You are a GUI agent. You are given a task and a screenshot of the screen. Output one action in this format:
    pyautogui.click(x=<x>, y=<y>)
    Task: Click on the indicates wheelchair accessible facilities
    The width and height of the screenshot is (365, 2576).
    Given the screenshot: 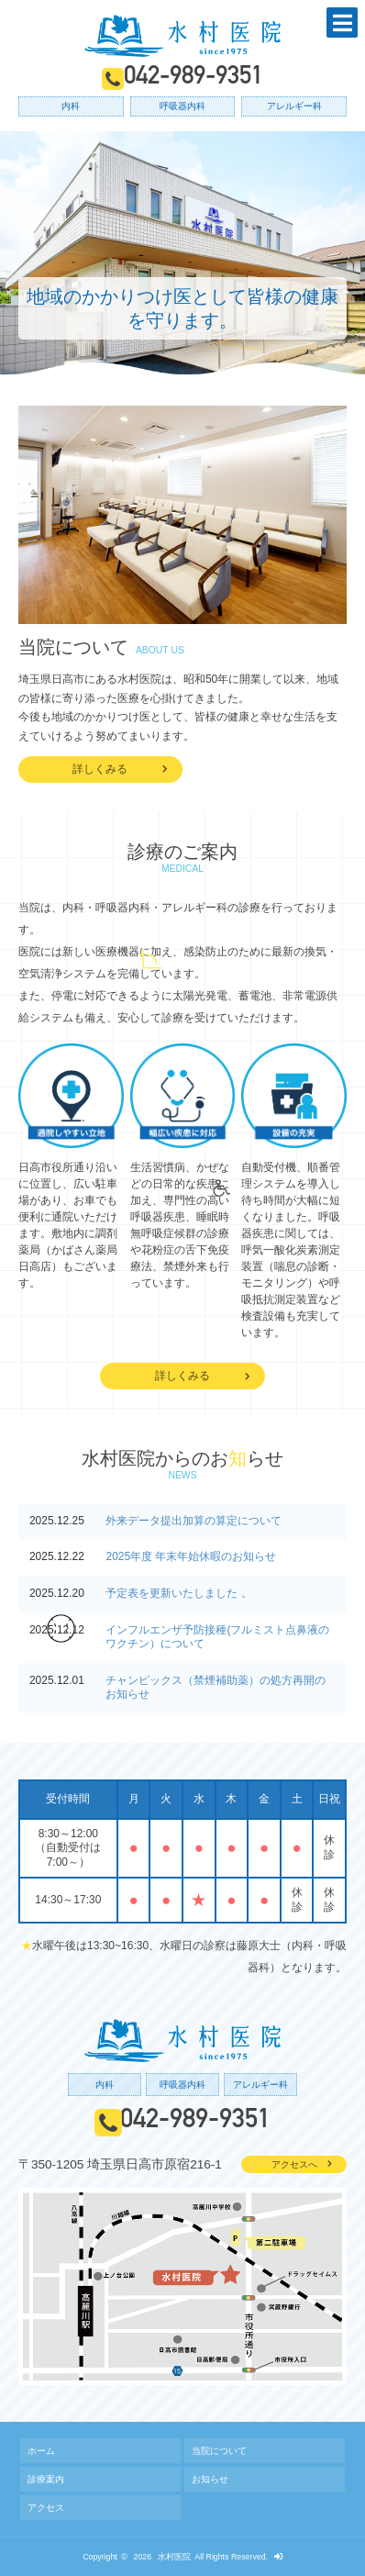 What is the action you would take?
    pyautogui.click(x=220, y=1188)
    